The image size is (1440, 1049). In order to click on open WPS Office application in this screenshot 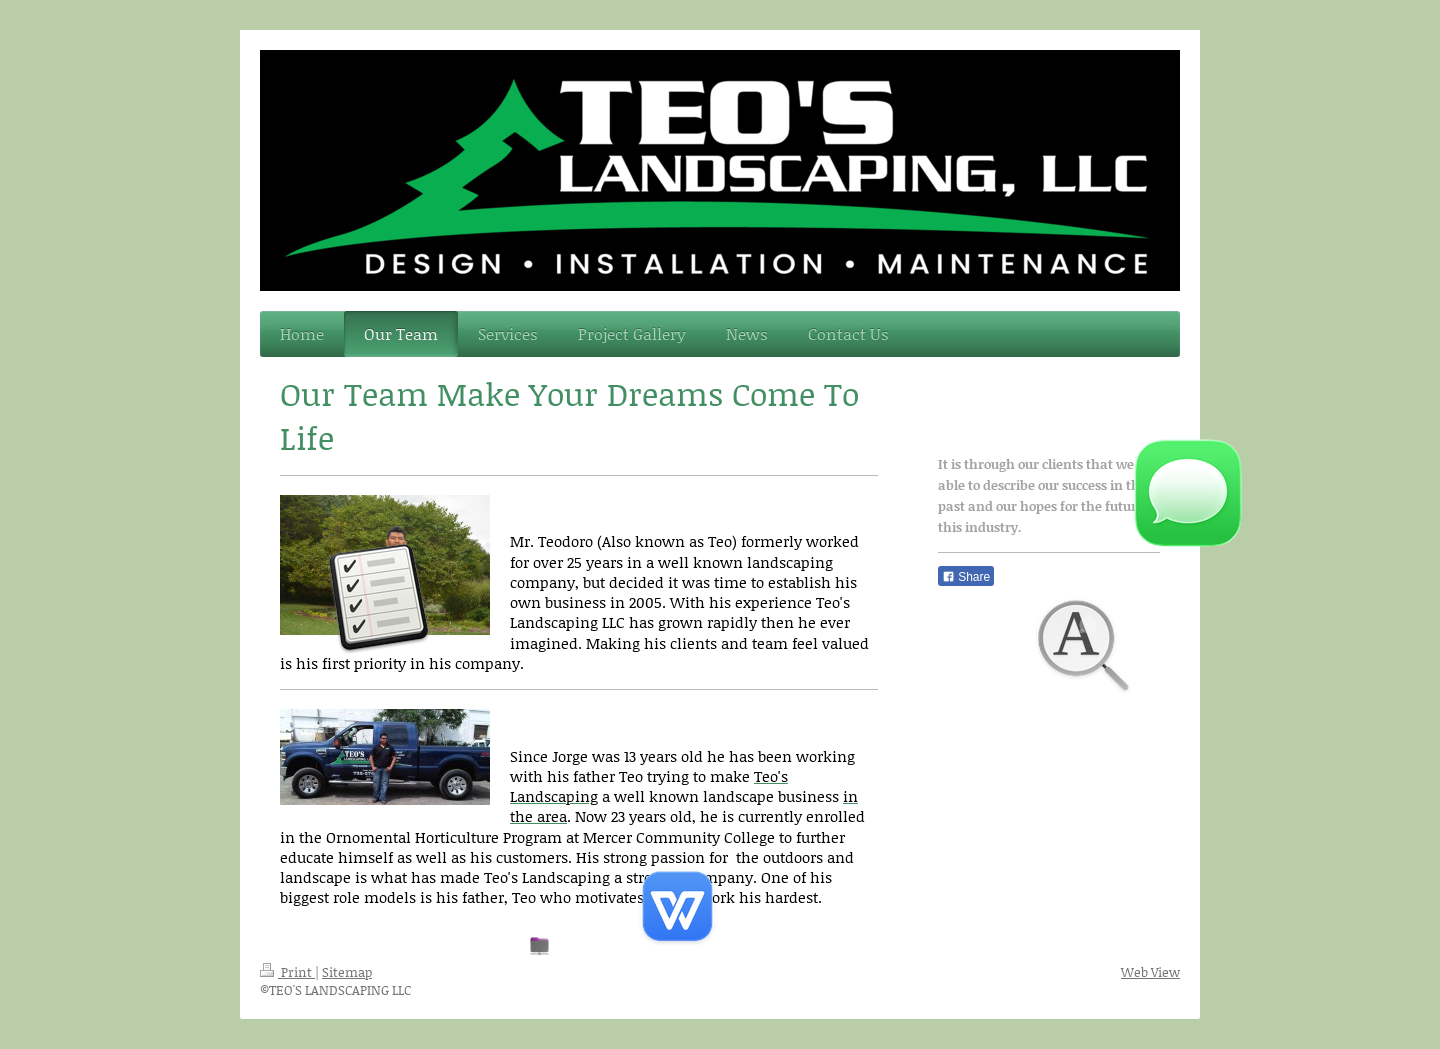, I will do `click(677, 907)`.